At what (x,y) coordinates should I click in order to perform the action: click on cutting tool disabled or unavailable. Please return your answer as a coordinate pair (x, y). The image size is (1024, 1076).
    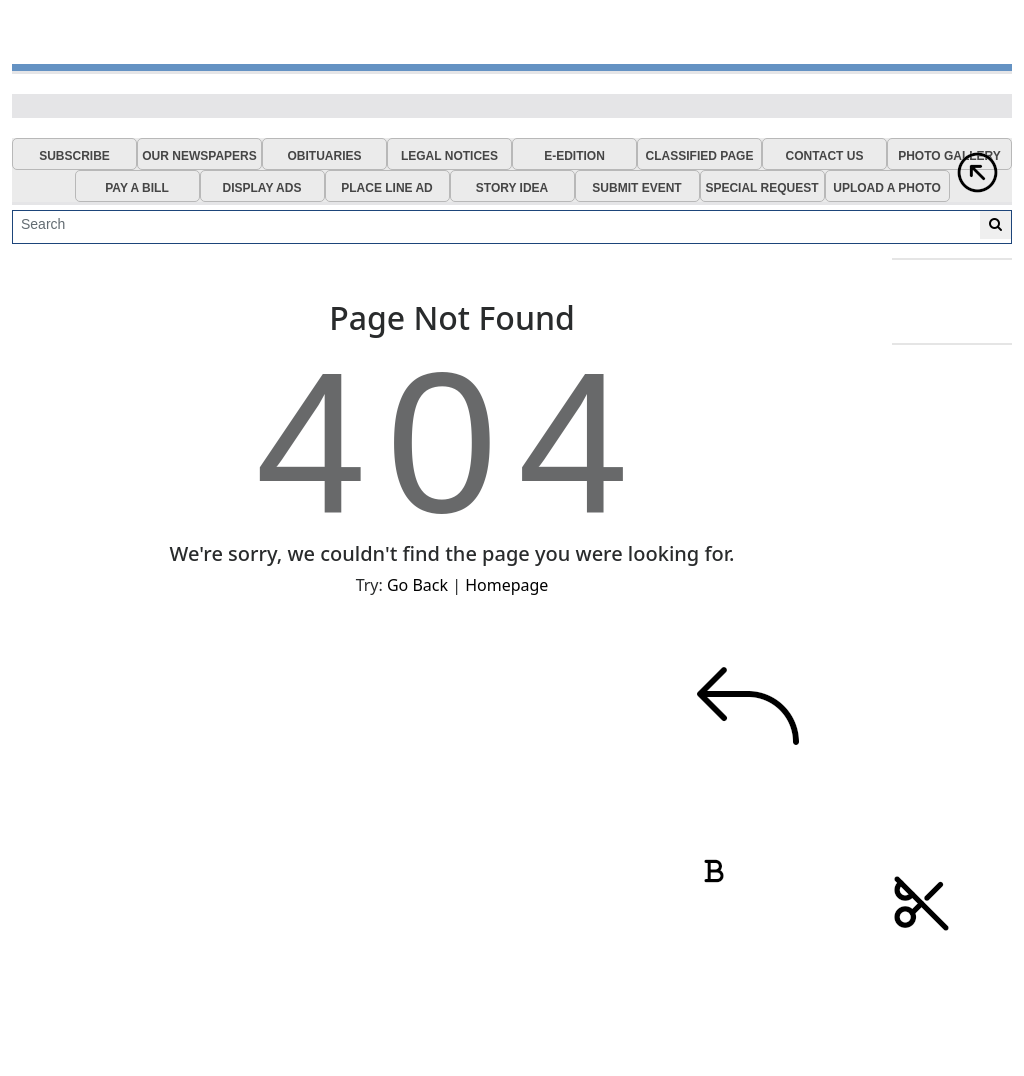
    Looking at the image, I should click on (921, 903).